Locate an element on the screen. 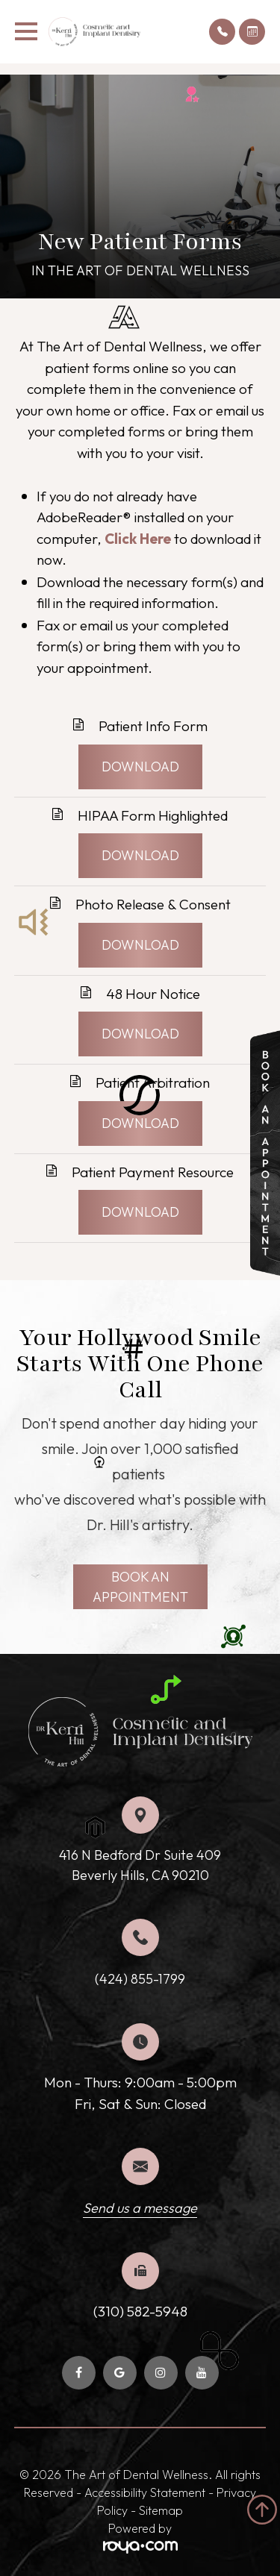 The width and height of the screenshot is (280, 2576). open the OneStream app is located at coordinates (140, 1095).